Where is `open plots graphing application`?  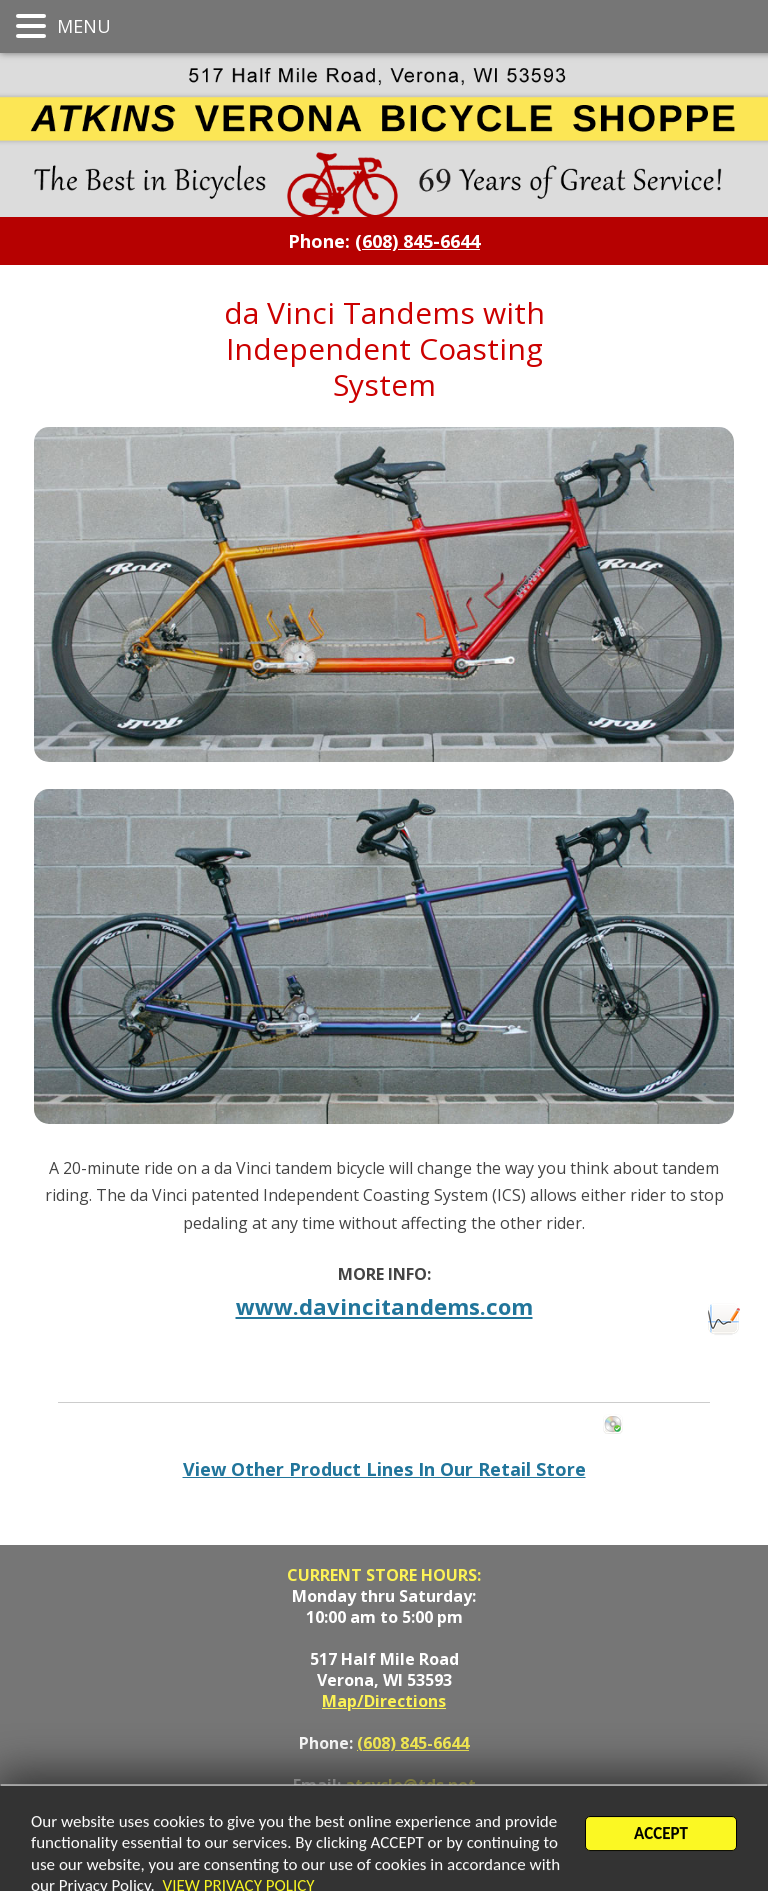
open plots graphing application is located at coordinates (723, 1318).